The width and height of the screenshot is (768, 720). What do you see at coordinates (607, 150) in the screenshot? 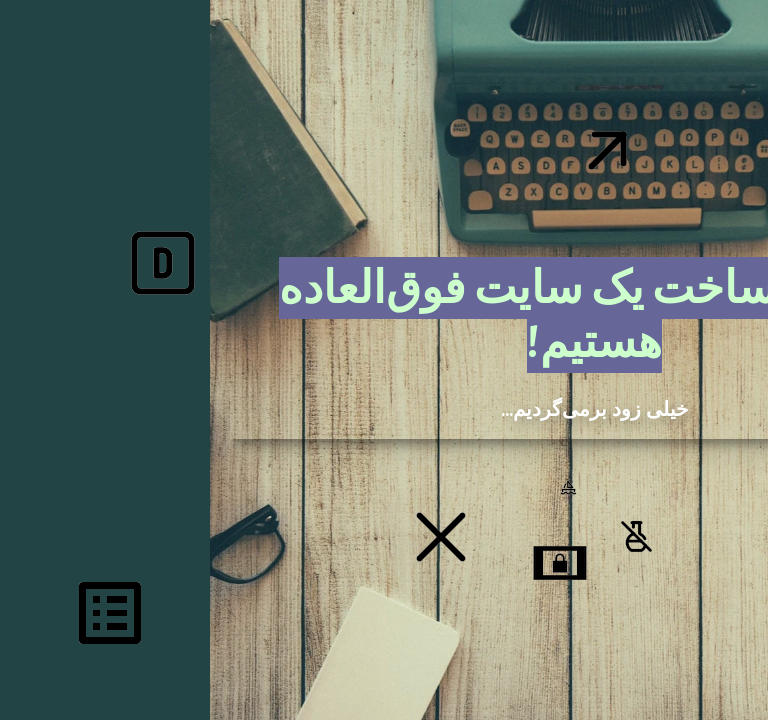
I see `open link in new tab or window` at bounding box center [607, 150].